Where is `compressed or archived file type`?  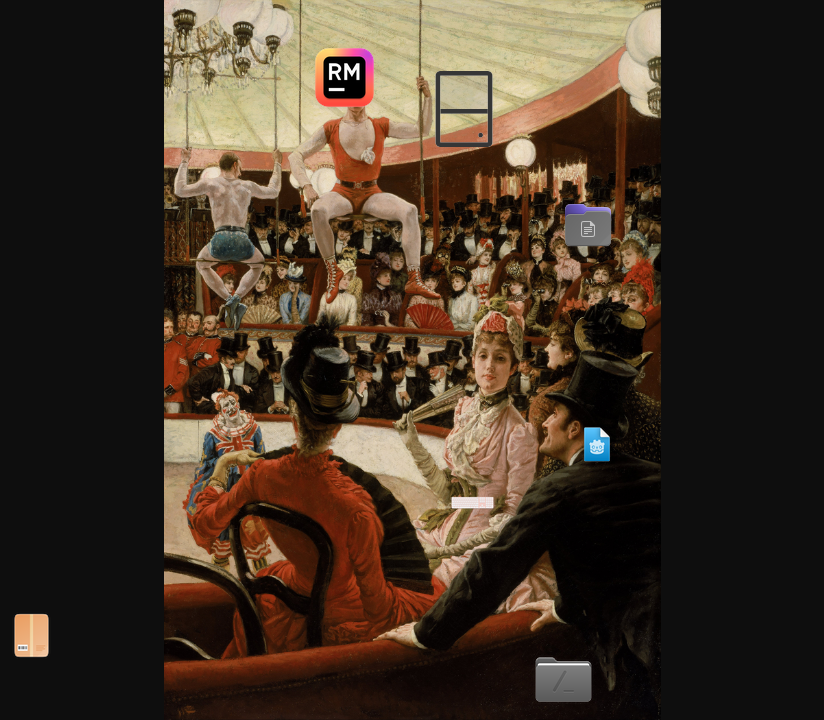 compressed or archived file type is located at coordinates (31, 635).